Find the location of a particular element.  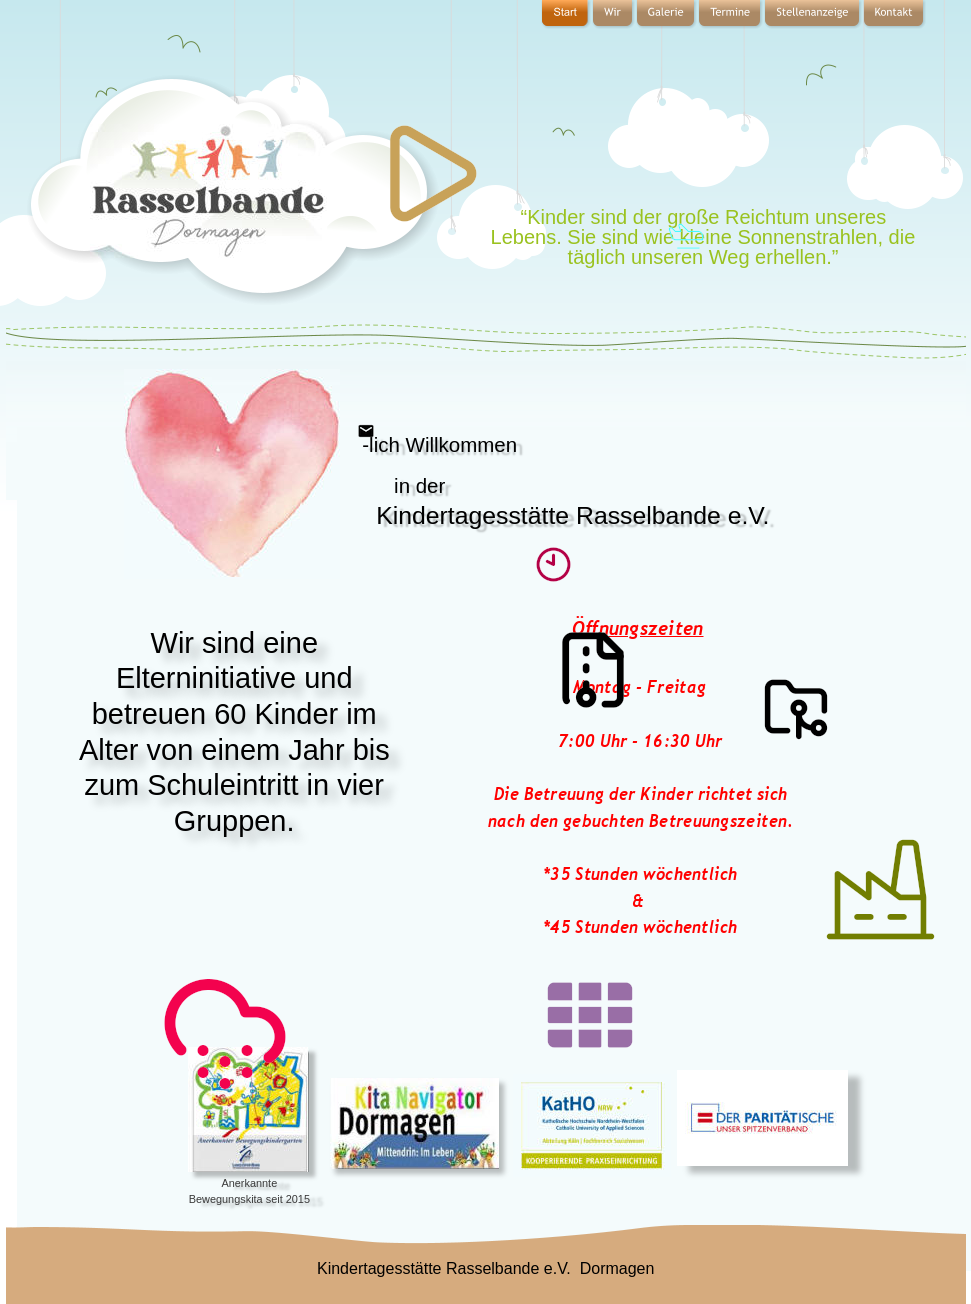

indicates the current time is 10 o'clock is located at coordinates (553, 564).